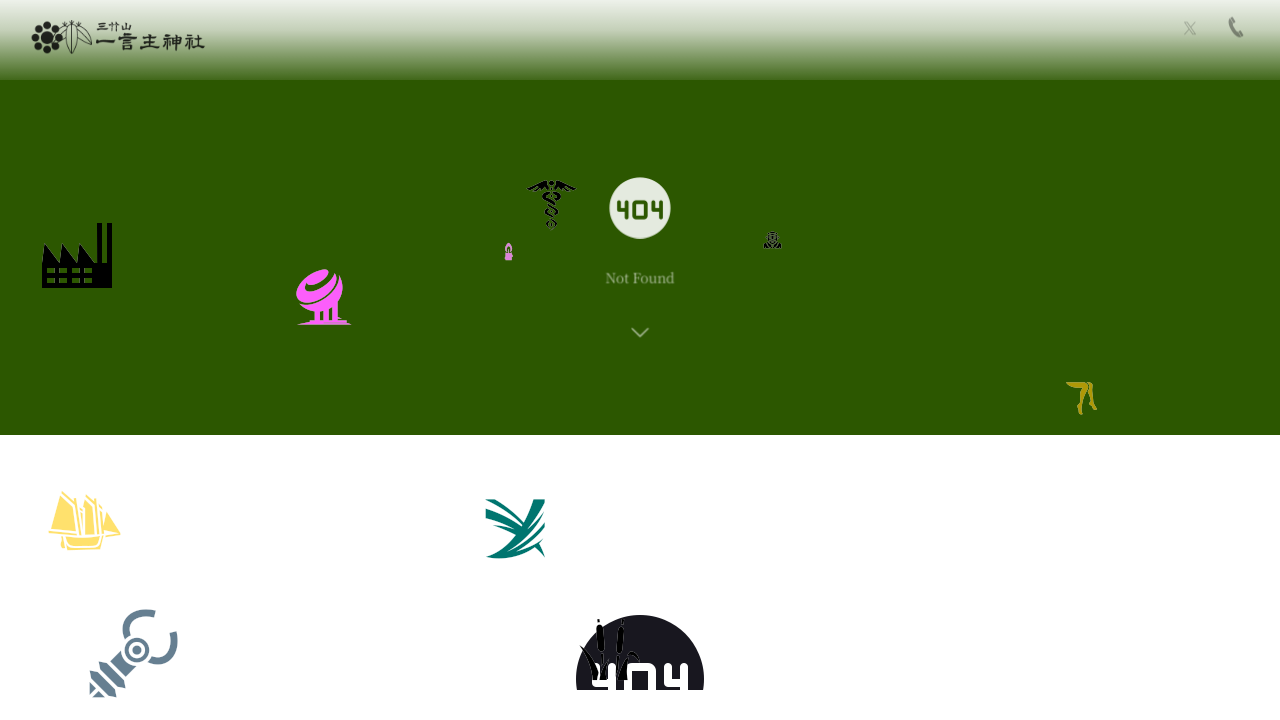  What do you see at coordinates (508, 251) in the screenshot?
I see `toggle ambient or night mode lighting` at bounding box center [508, 251].